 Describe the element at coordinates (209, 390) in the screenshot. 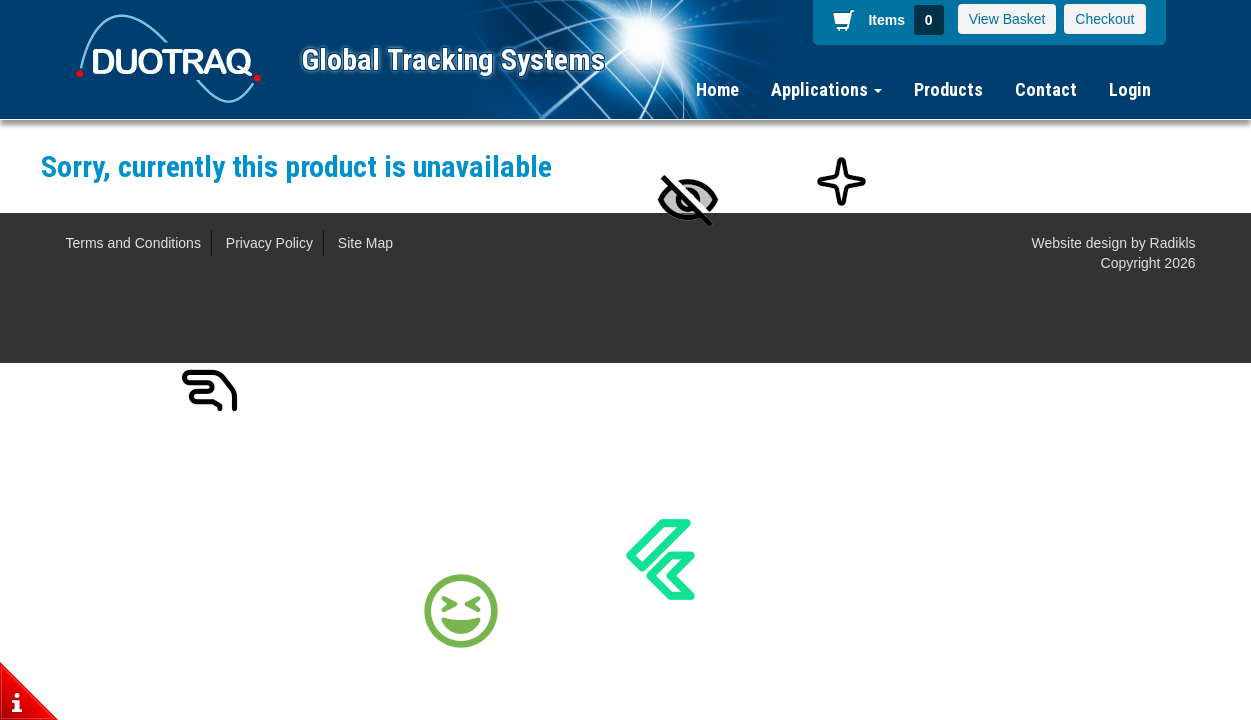

I see `lizard gesture in rock-paper-scissors-lizard-spock game` at that location.